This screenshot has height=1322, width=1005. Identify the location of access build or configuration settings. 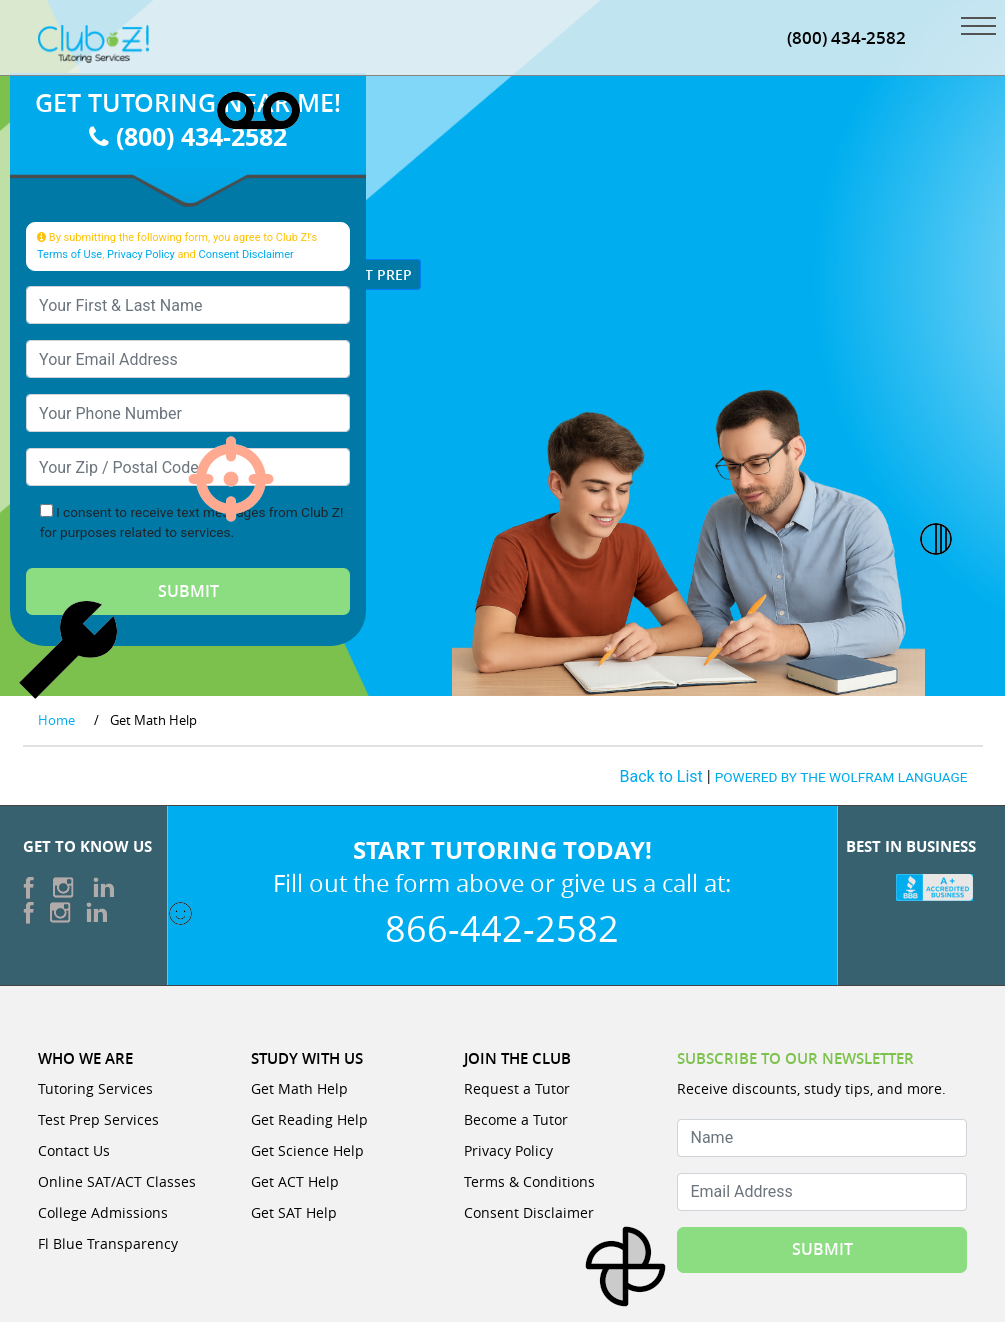
(68, 650).